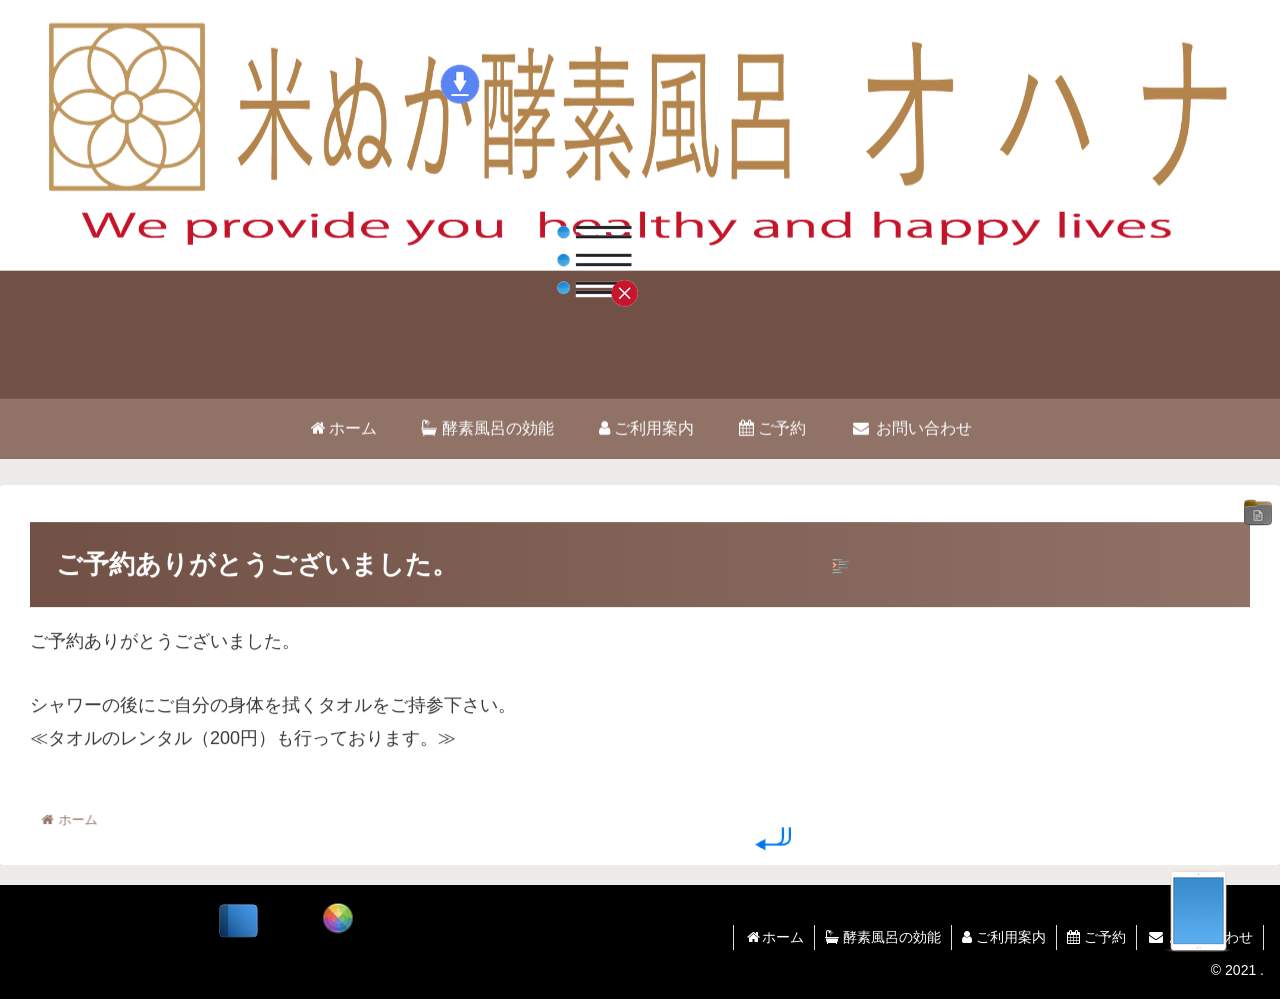  Describe the element at coordinates (594, 261) in the screenshot. I see `remove an item from the list` at that location.